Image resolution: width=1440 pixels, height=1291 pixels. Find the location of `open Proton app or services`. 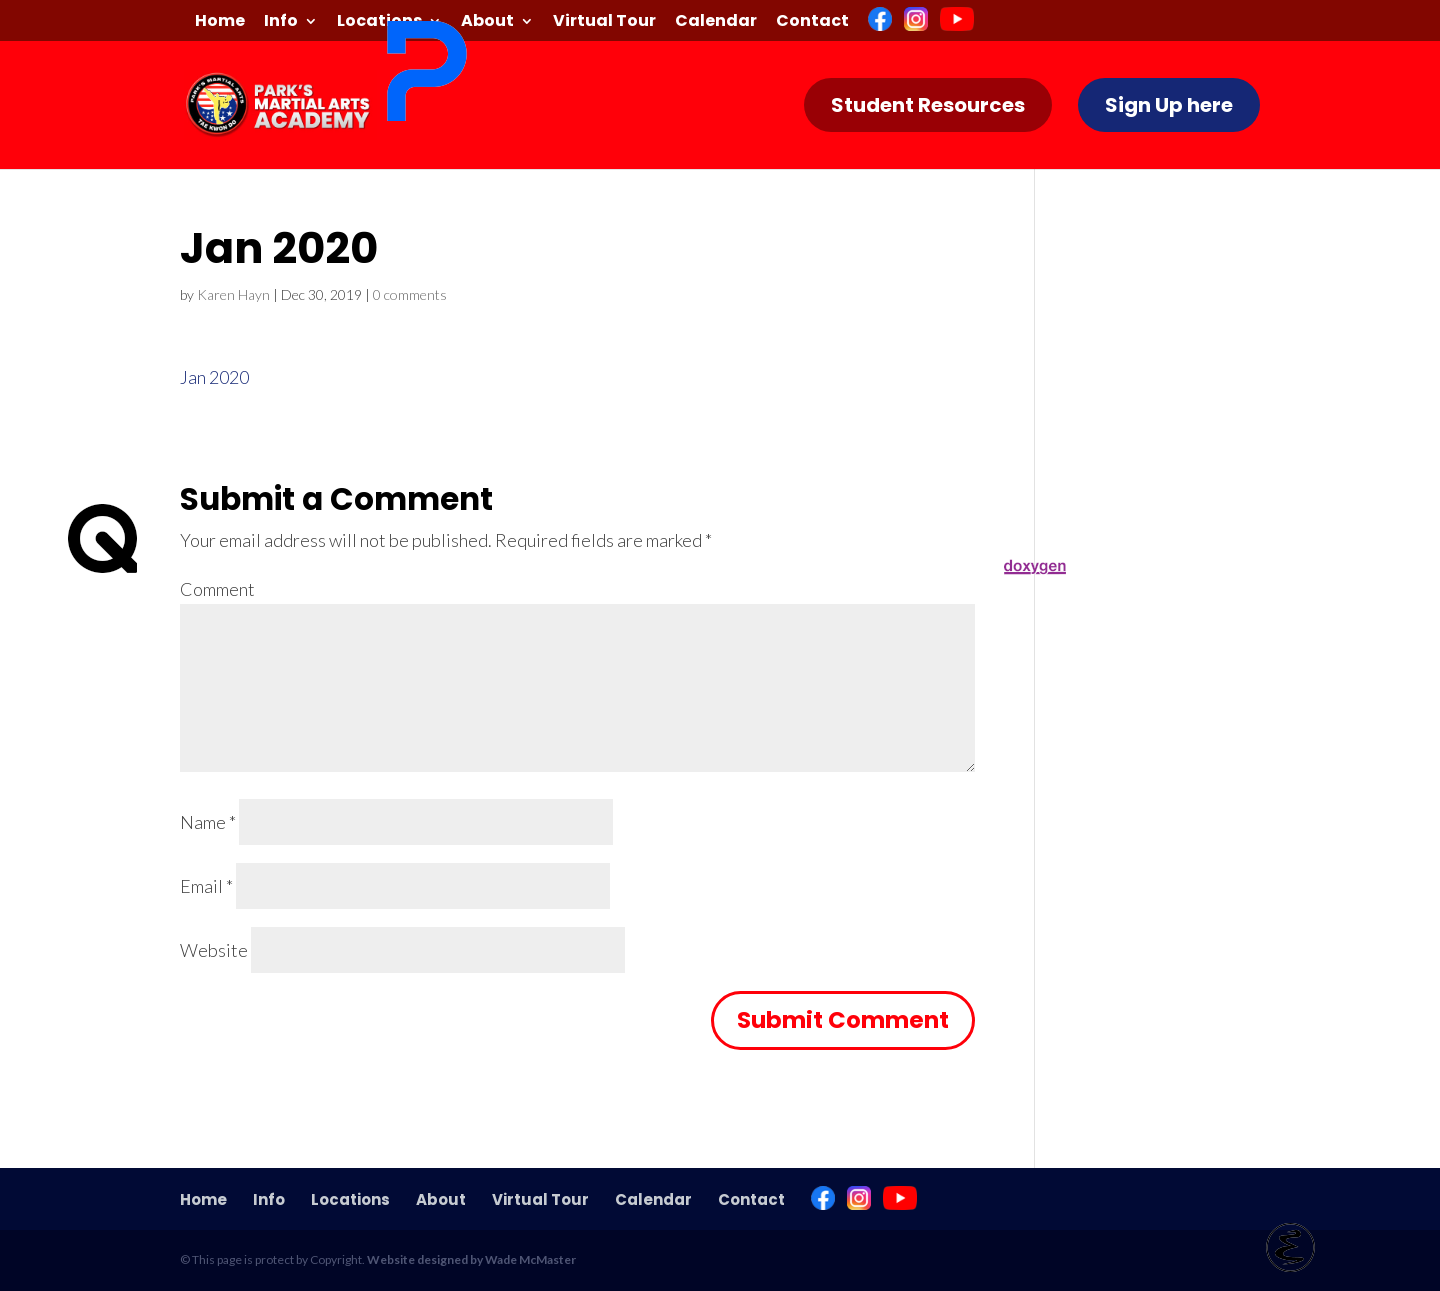

open Proton app or services is located at coordinates (427, 71).